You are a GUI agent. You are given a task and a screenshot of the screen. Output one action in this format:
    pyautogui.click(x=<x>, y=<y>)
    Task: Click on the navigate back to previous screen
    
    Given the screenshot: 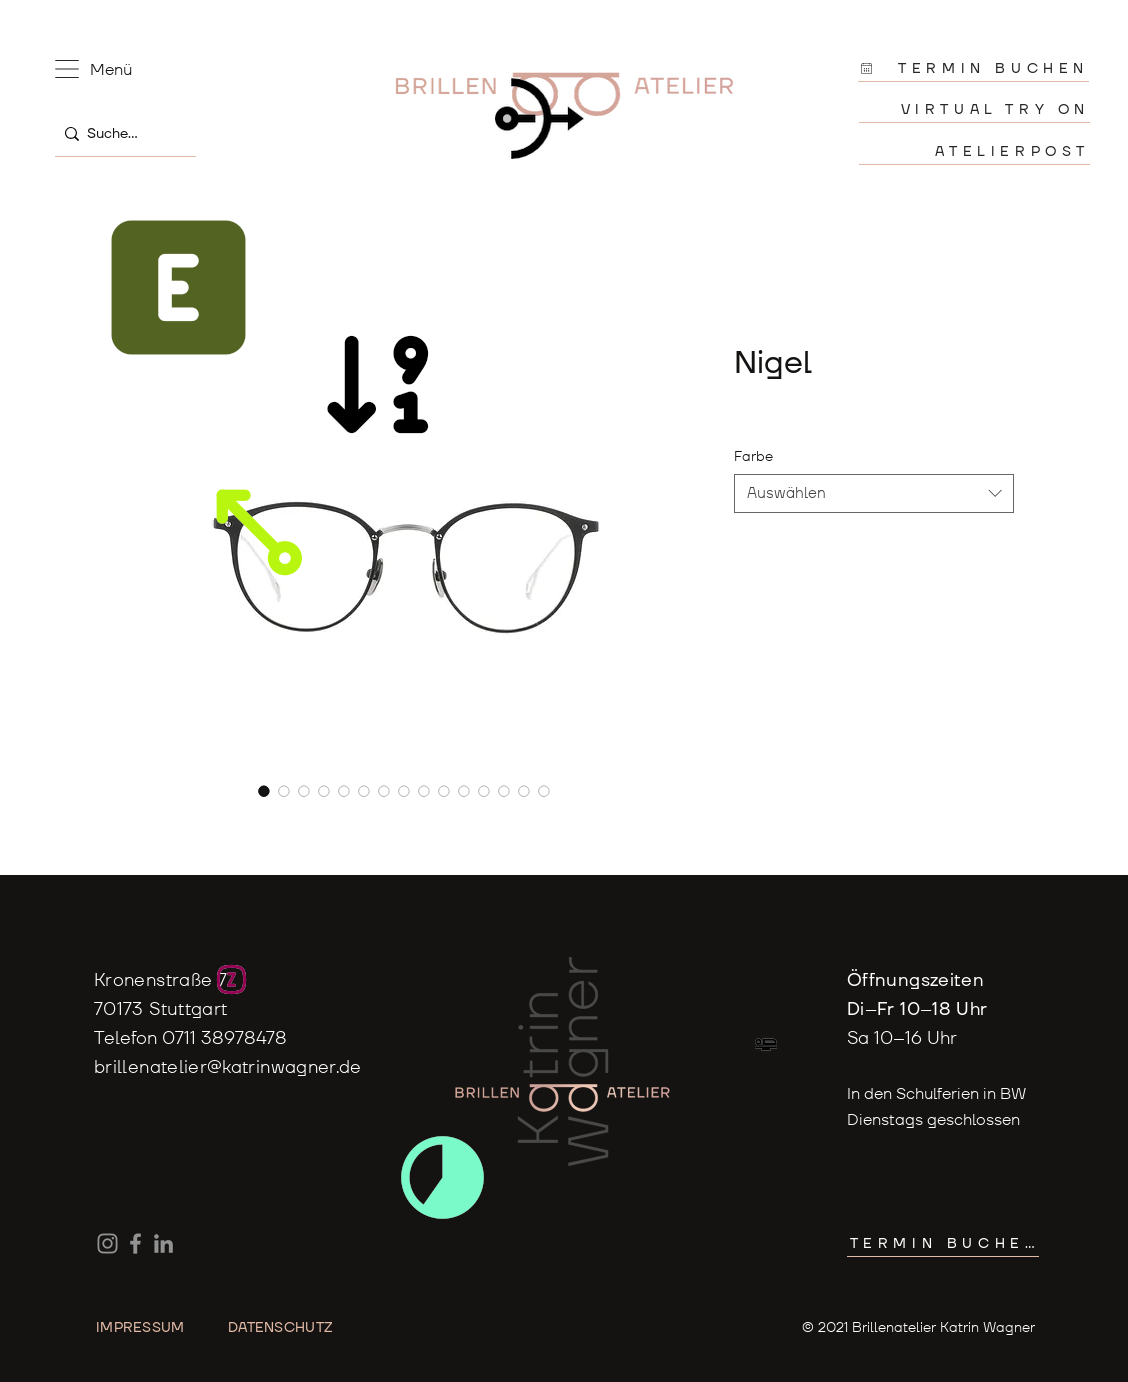 What is the action you would take?
    pyautogui.click(x=256, y=529)
    